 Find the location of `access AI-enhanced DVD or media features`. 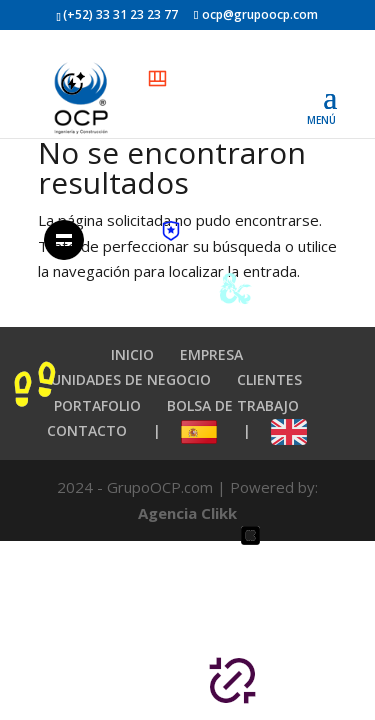

access AI-enhanced DVD or media features is located at coordinates (72, 84).